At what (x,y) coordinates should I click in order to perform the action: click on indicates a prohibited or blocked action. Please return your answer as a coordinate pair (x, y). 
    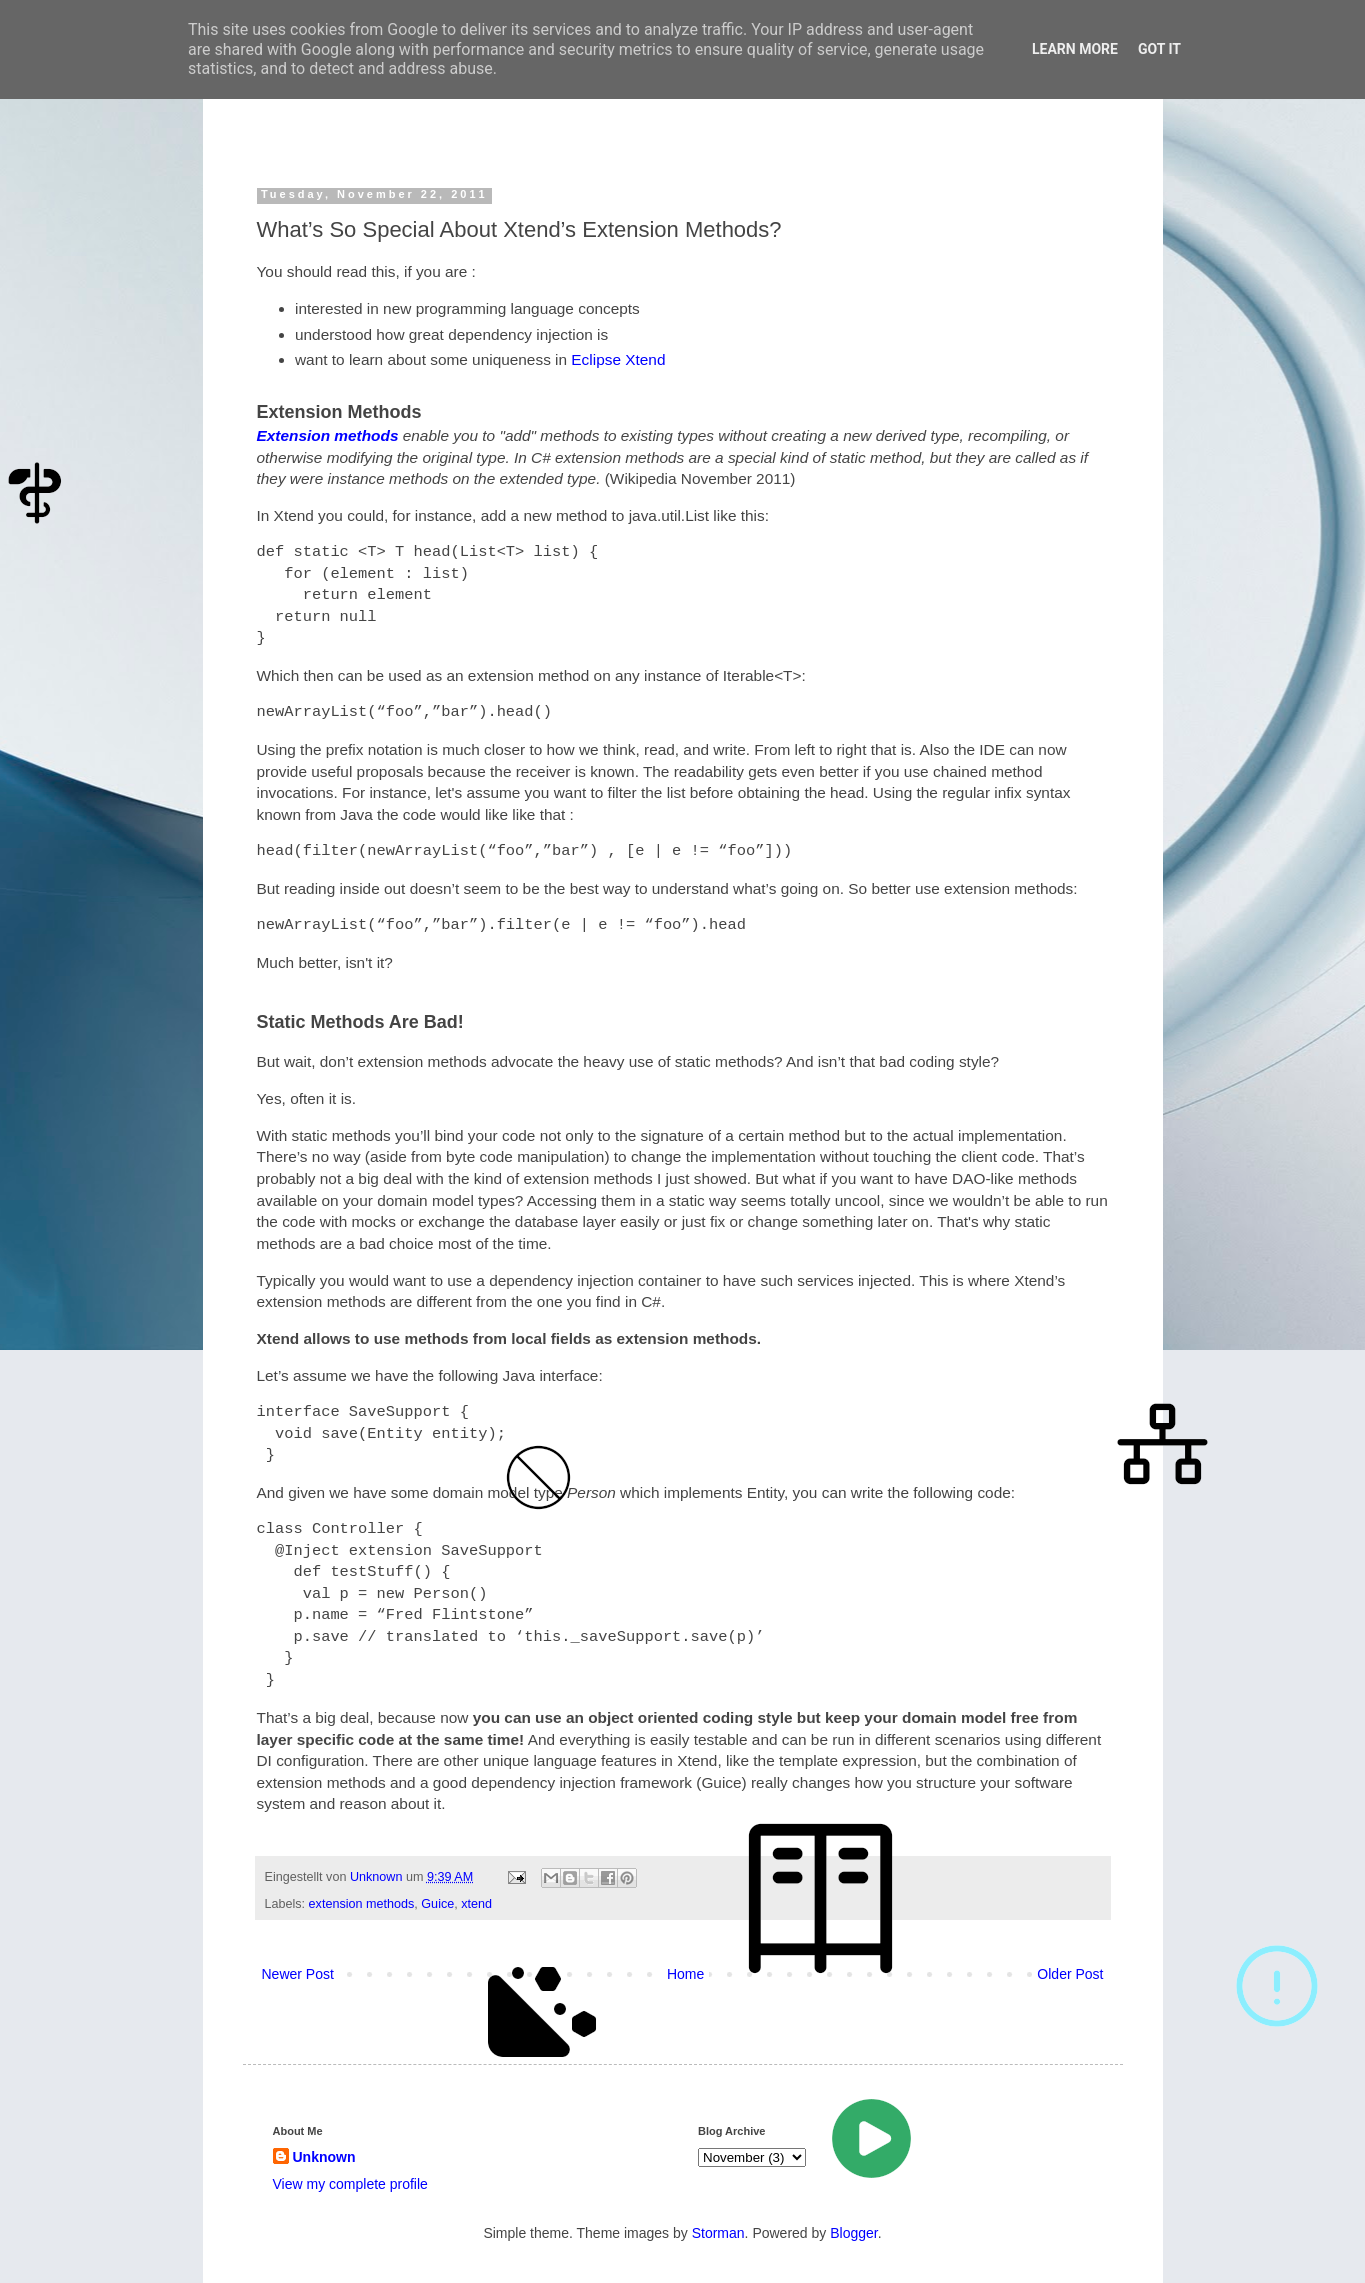
    Looking at the image, I should click on (538, 1477).